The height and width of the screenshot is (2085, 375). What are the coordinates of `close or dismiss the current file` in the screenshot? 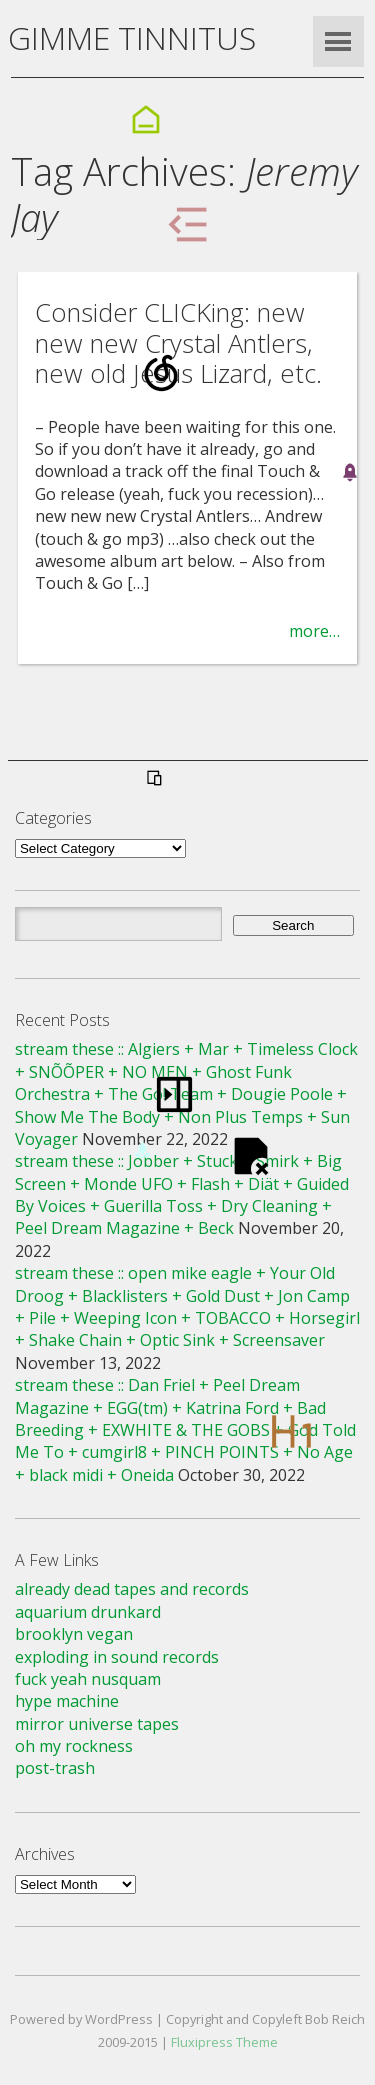 It's located at (251, 1156).